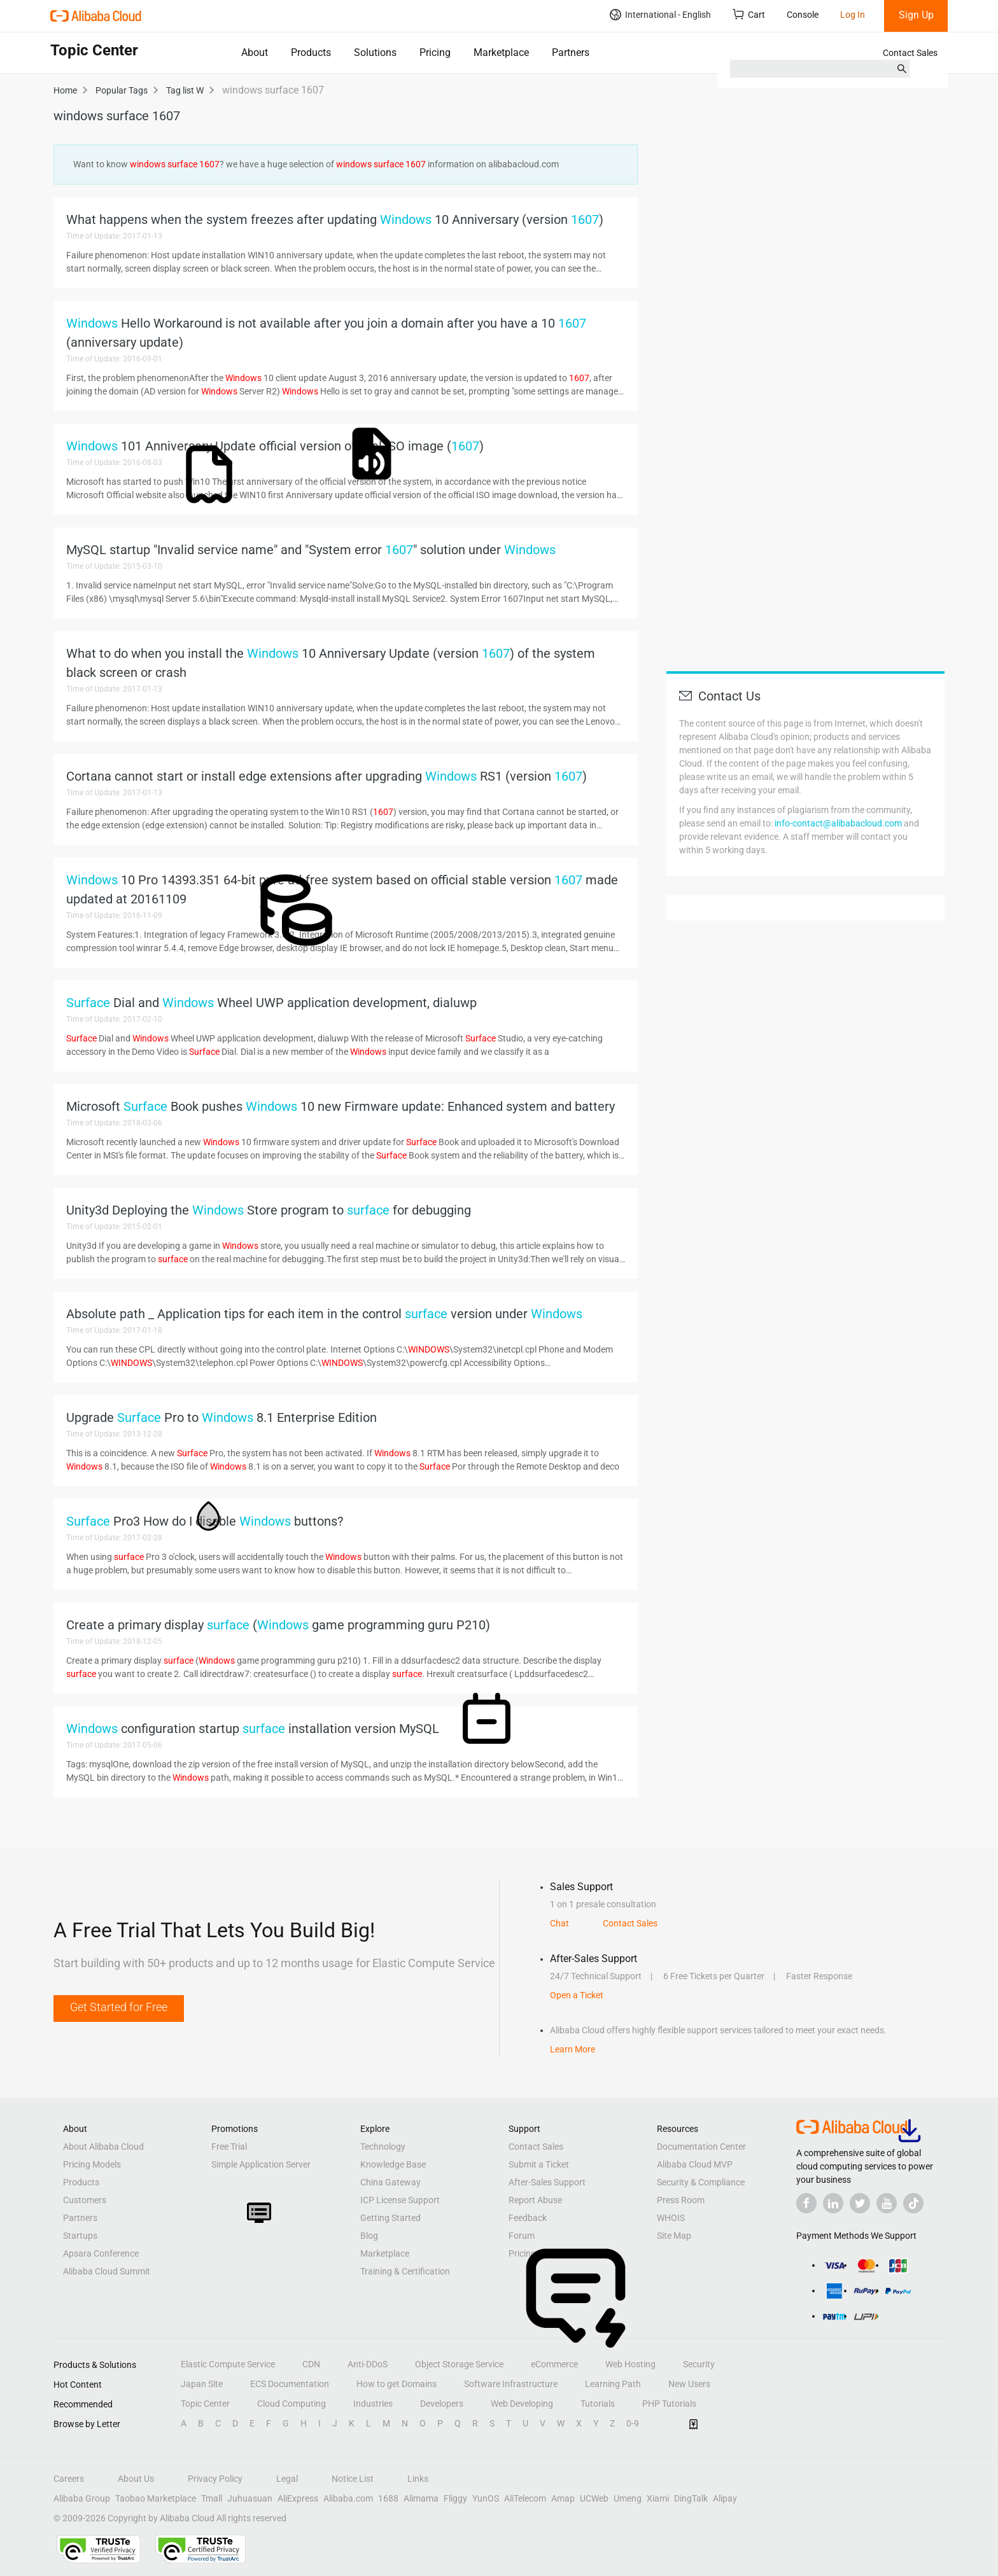 The width and height of the screenshot is (998, 2576). I want to click on open an audio file, so click(372, 454).